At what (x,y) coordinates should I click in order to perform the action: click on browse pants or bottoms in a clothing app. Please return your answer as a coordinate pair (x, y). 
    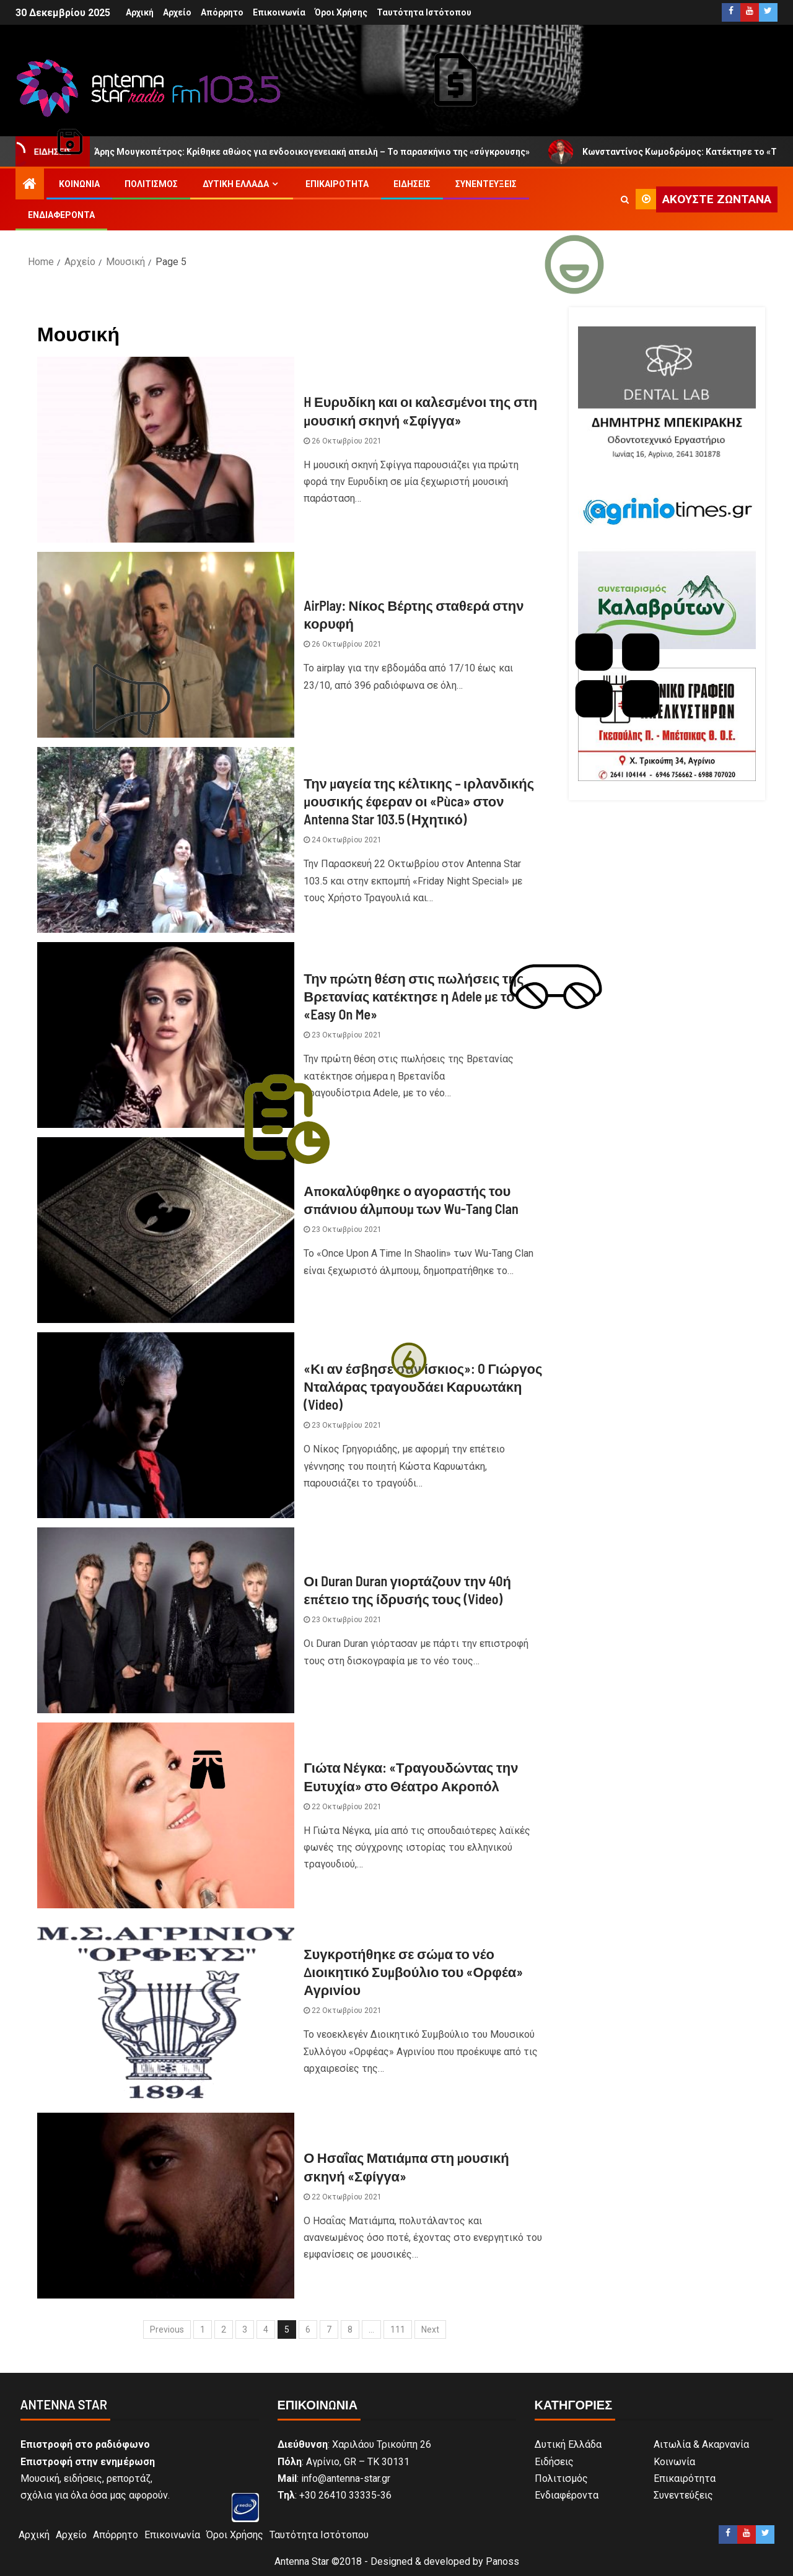
    Looking at the image, I should click on (208, 1770).